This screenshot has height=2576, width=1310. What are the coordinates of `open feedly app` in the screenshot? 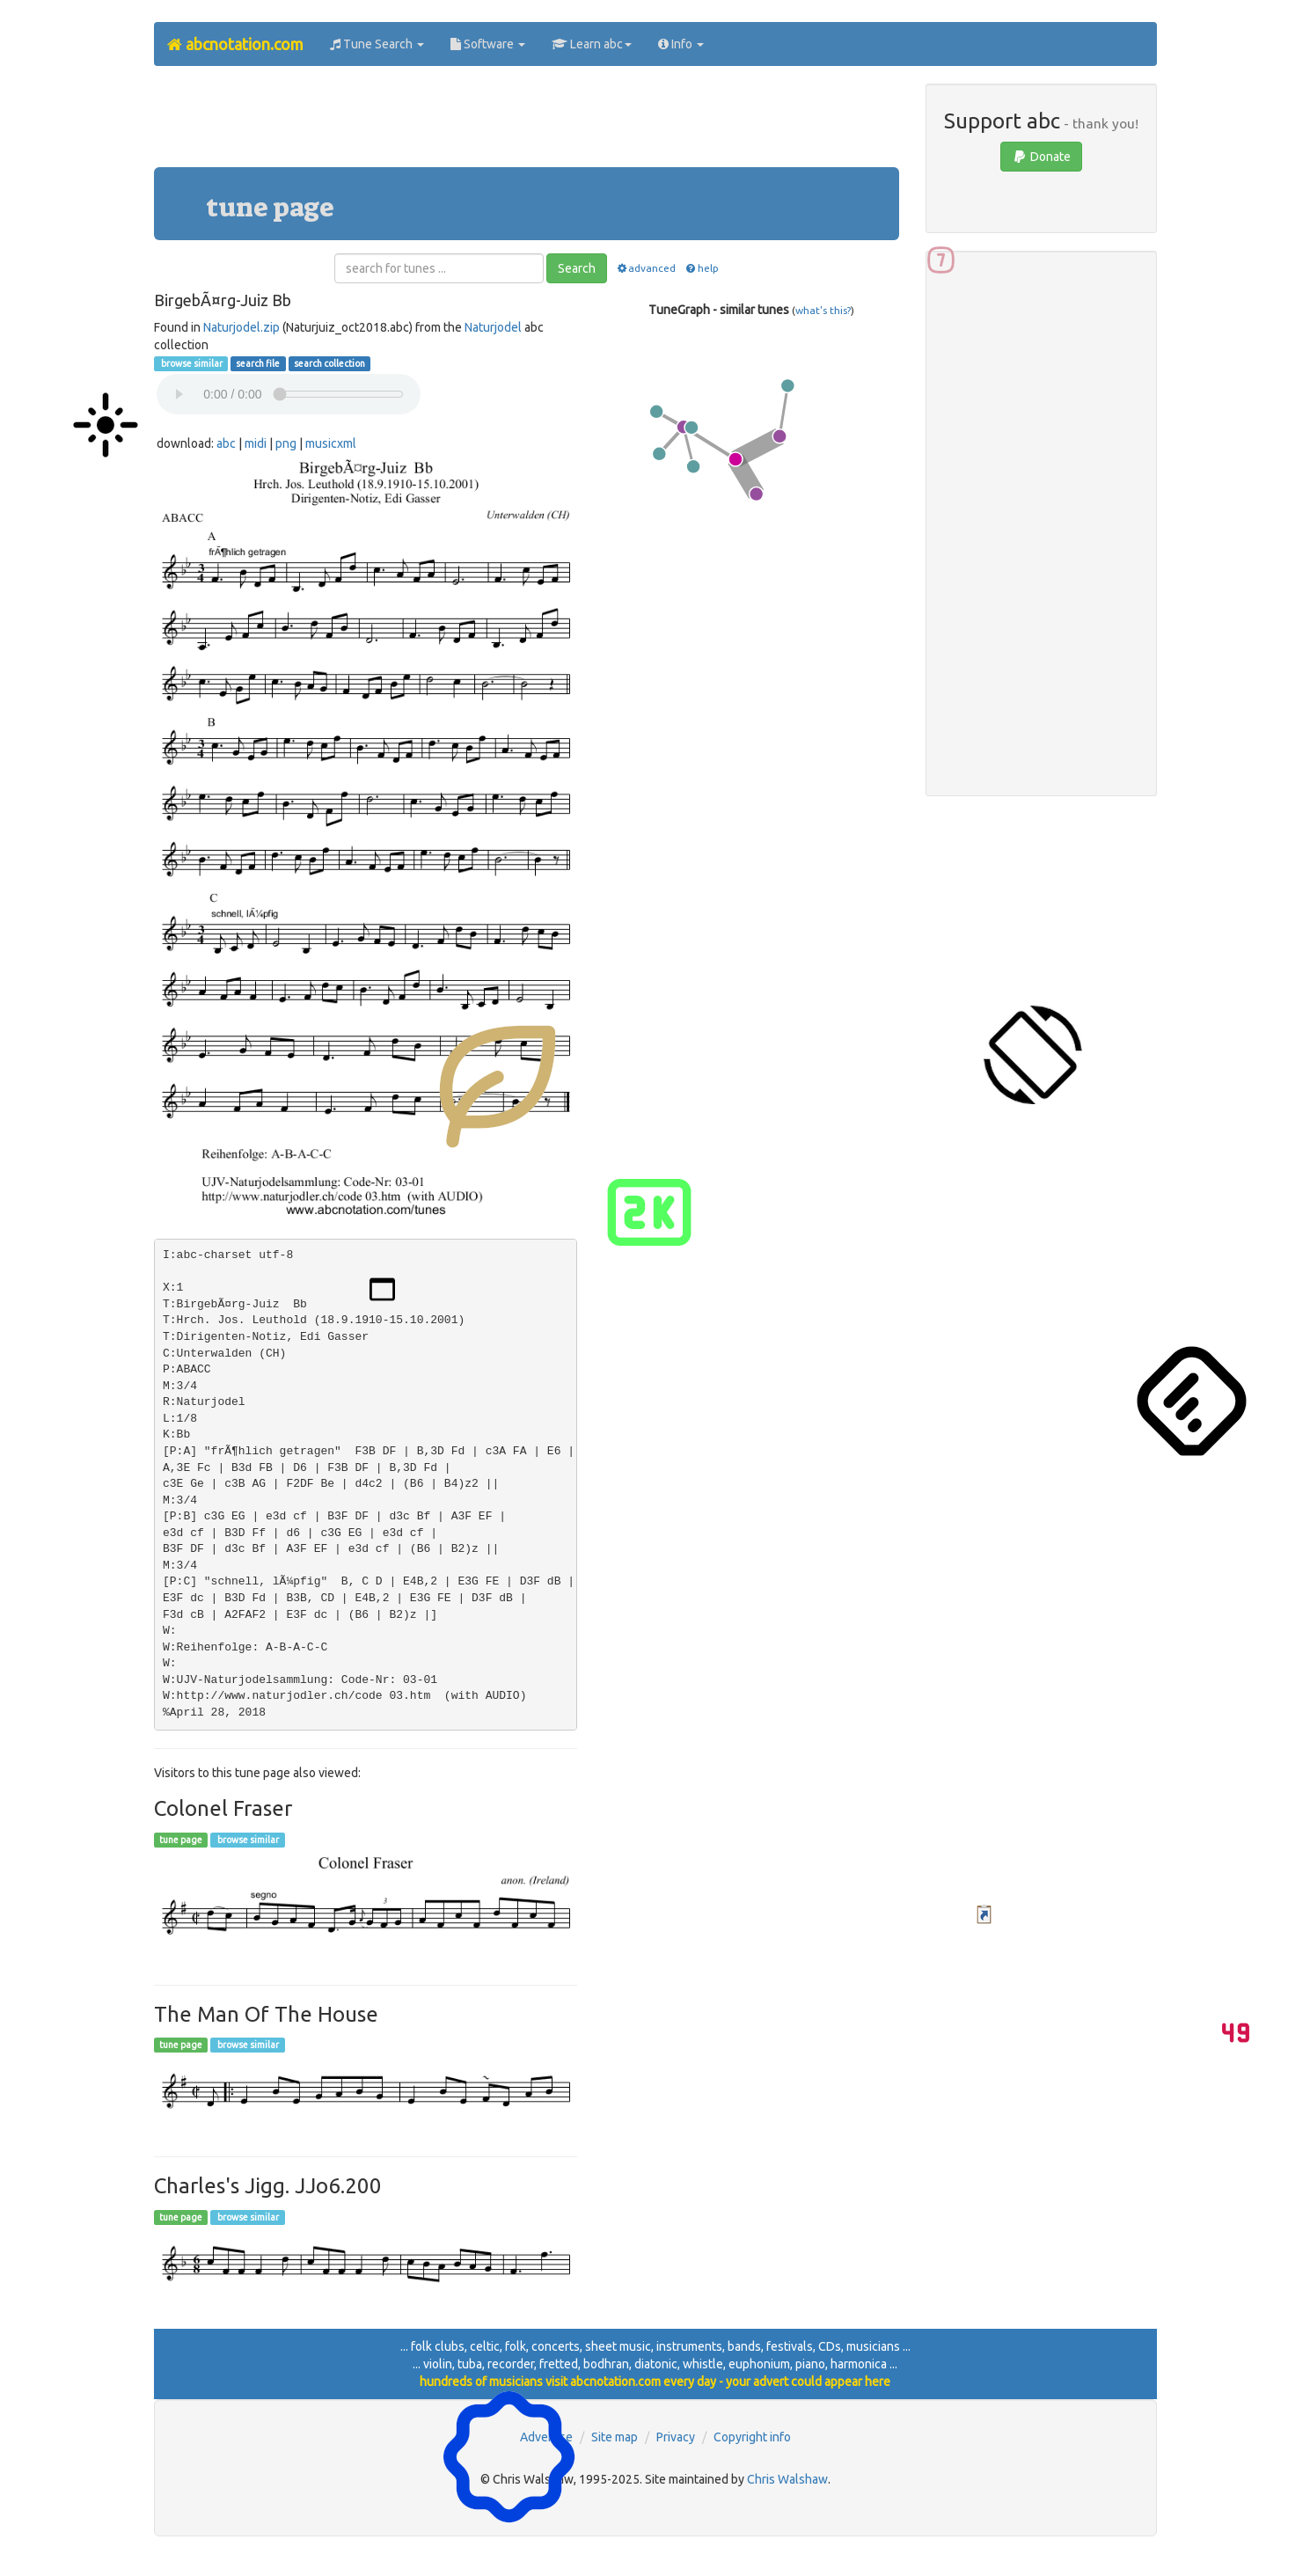 It's located at (1191, 1401).